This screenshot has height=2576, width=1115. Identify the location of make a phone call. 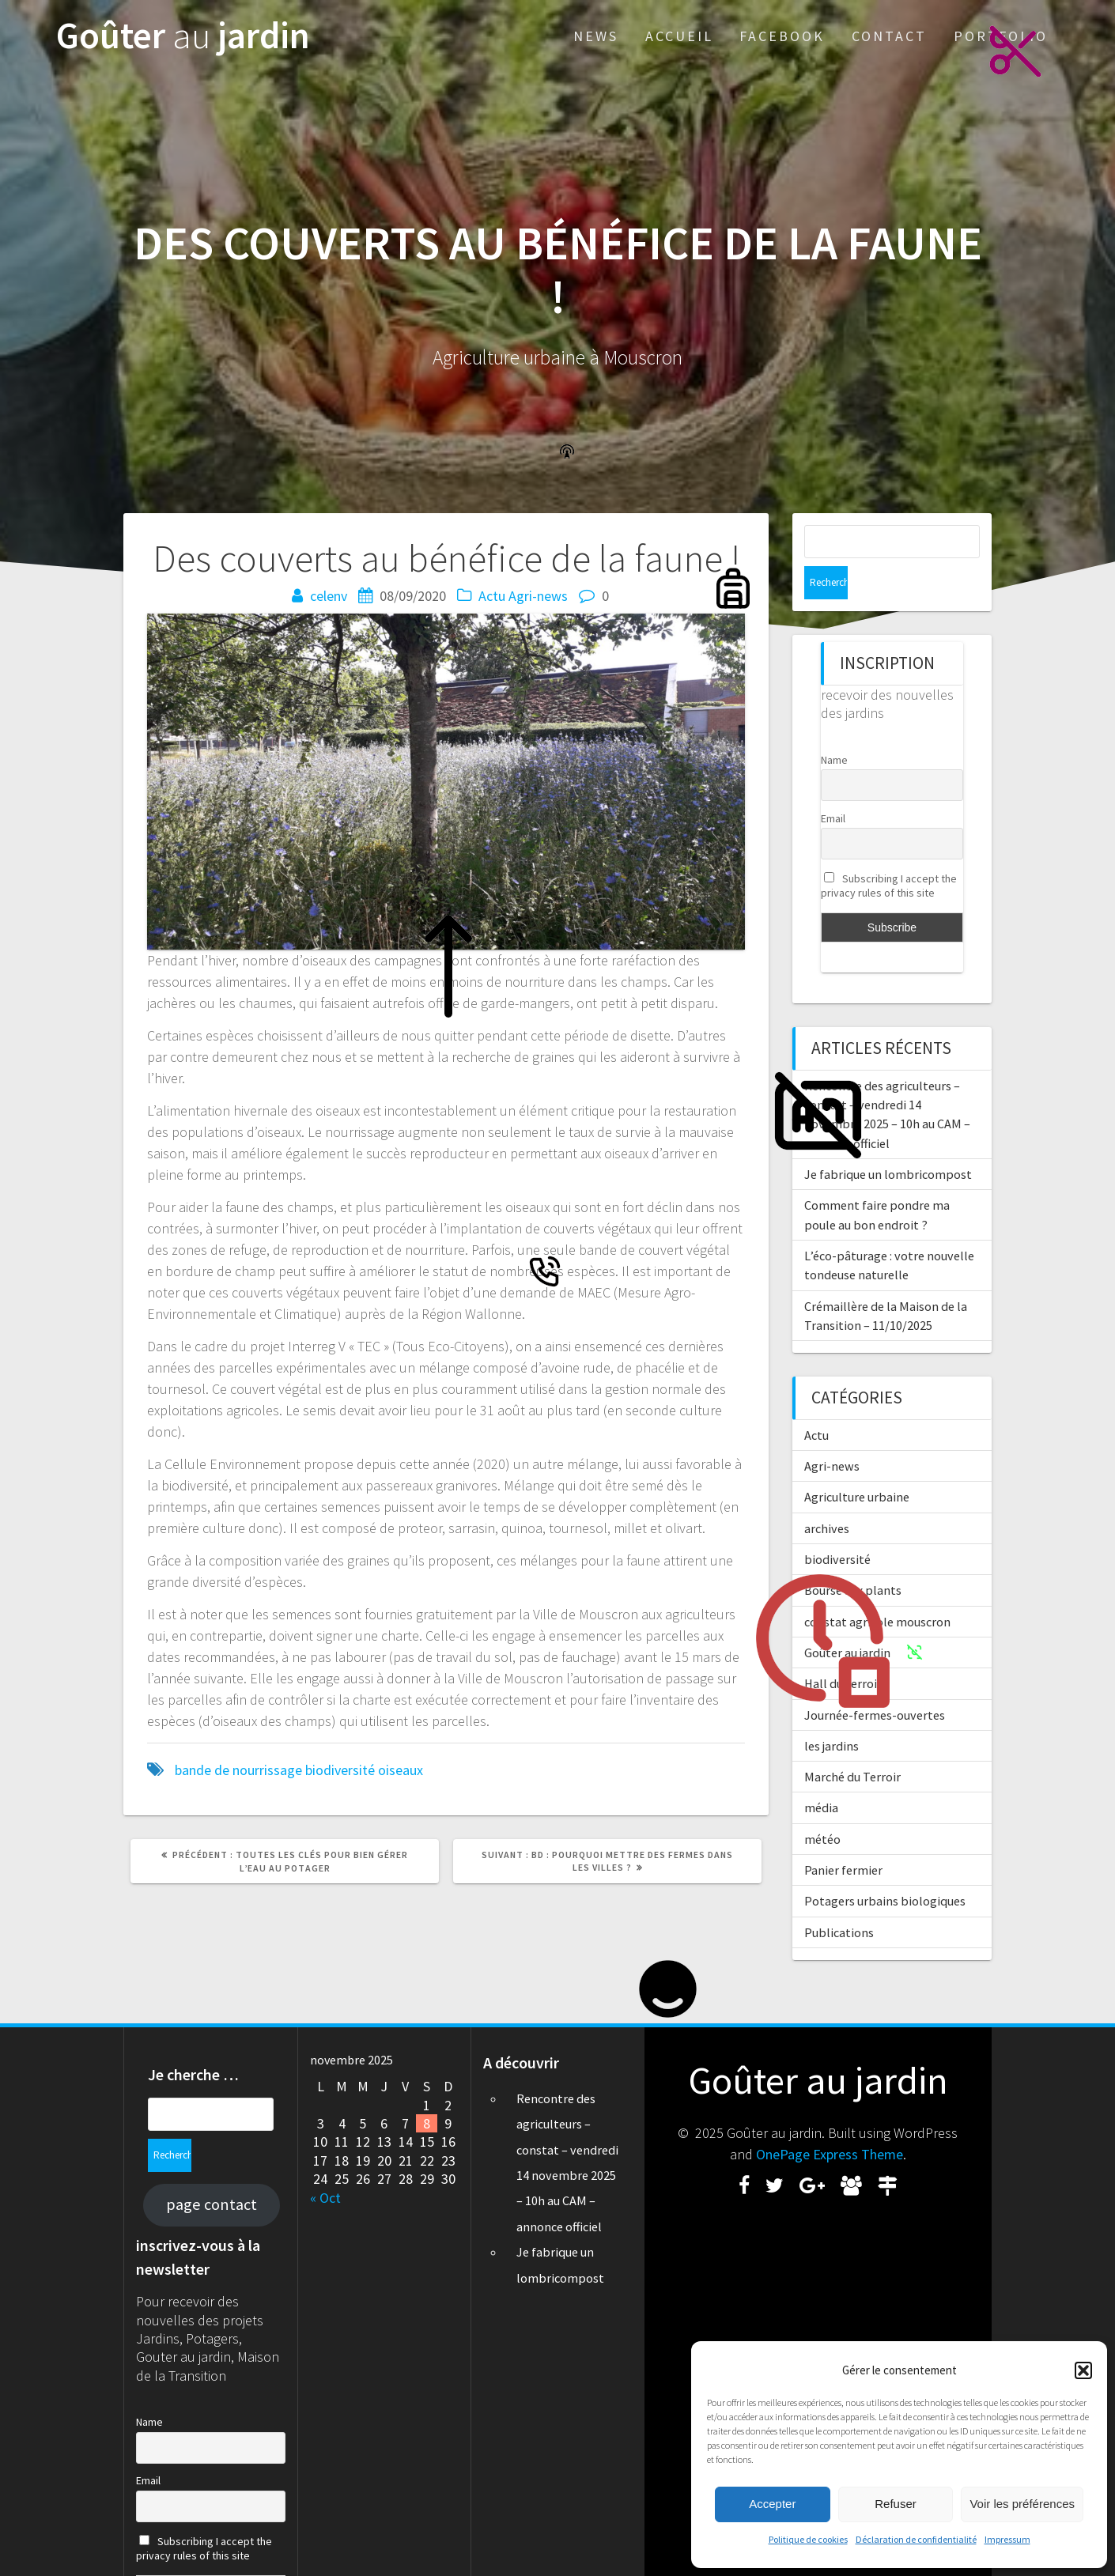
(545, 1271).